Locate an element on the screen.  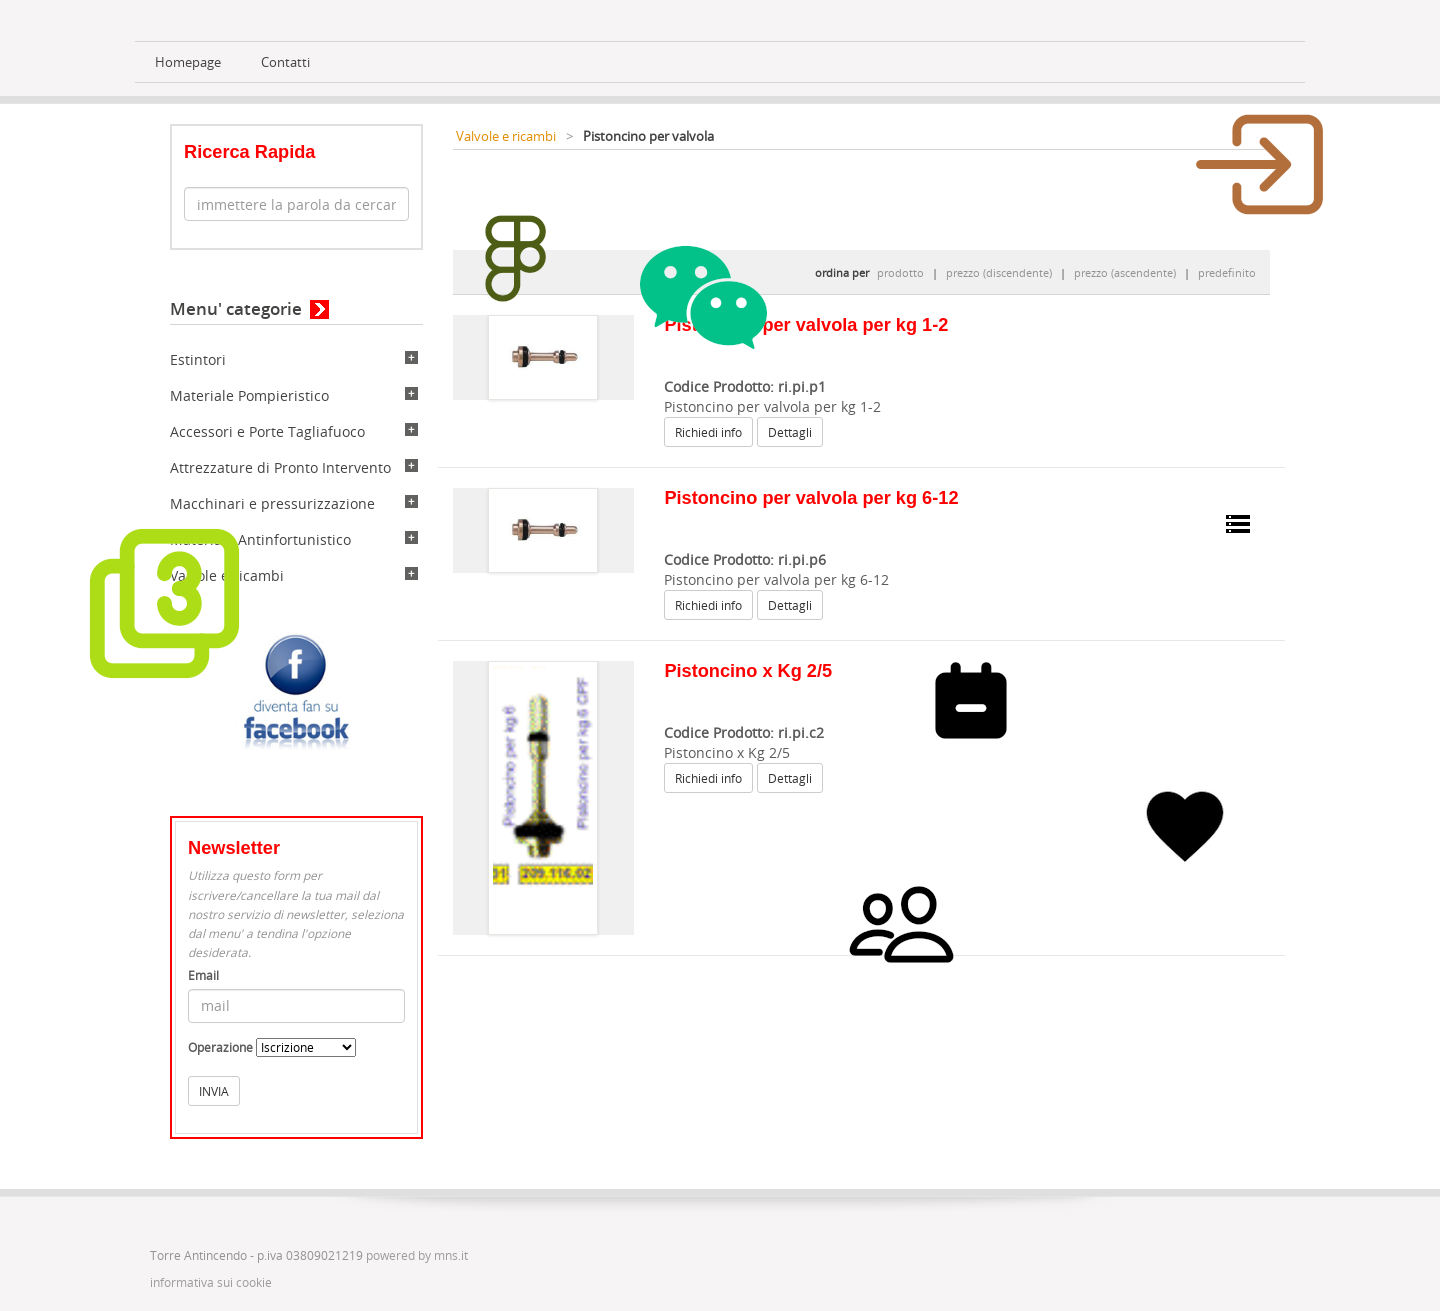
open WeChat messaging app is located at coordinates (703, 297).